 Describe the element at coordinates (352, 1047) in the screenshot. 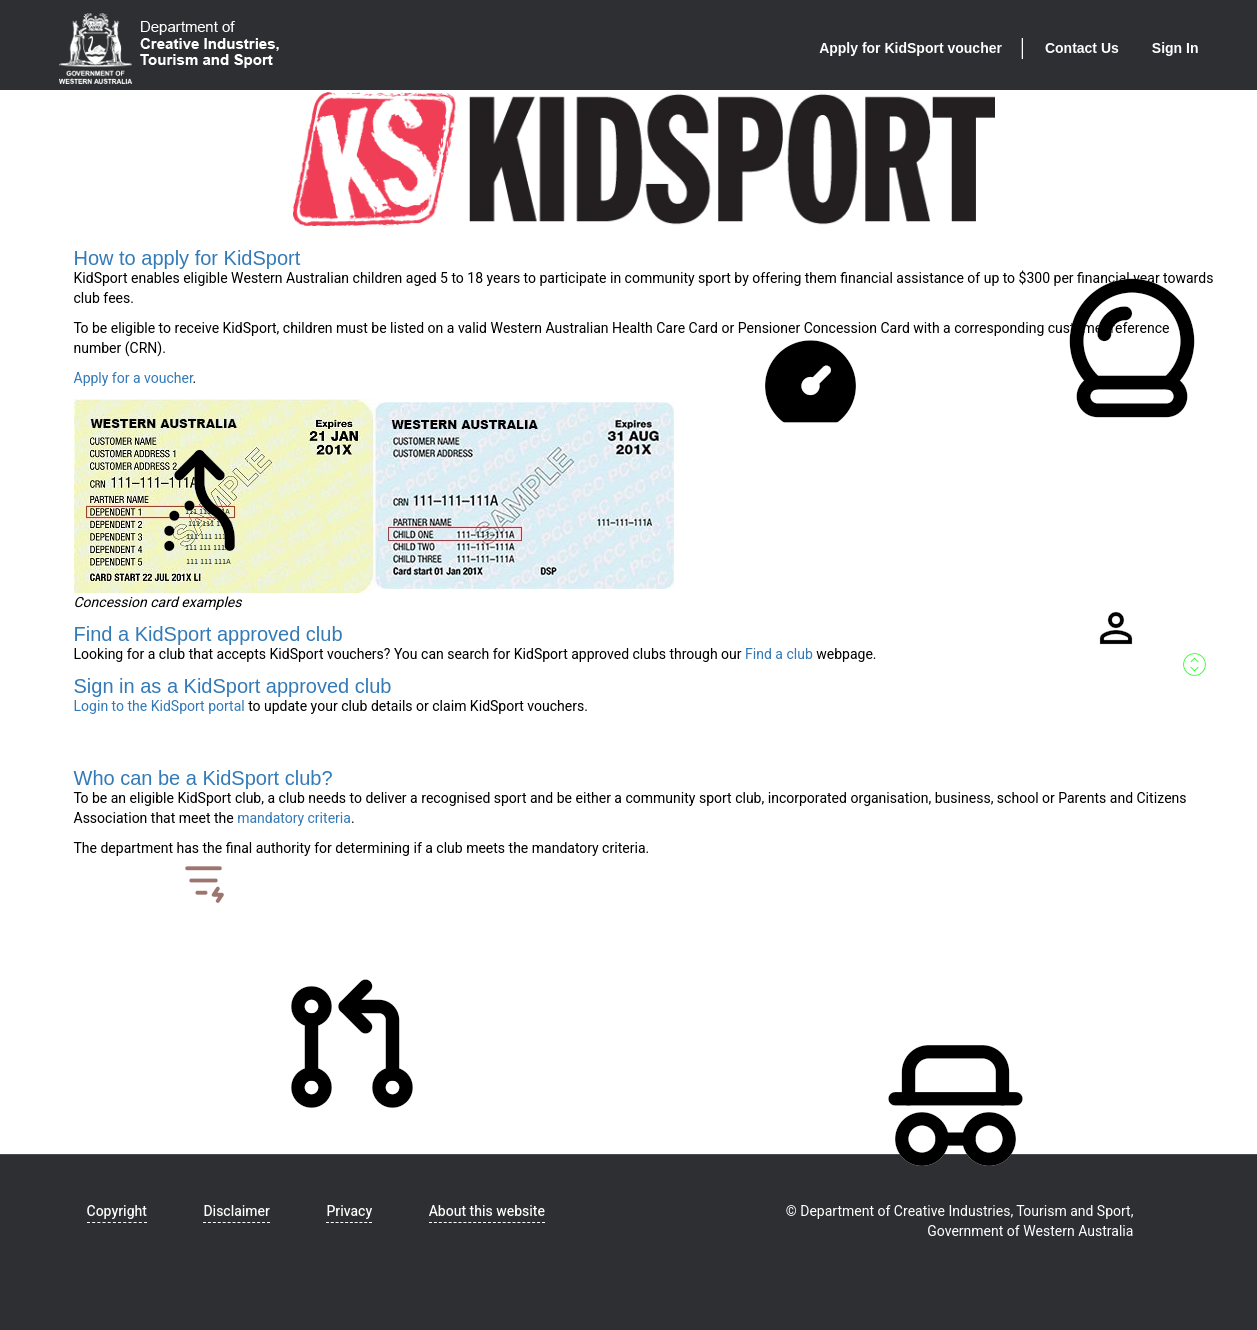

I see `create a new pull request` at that location.